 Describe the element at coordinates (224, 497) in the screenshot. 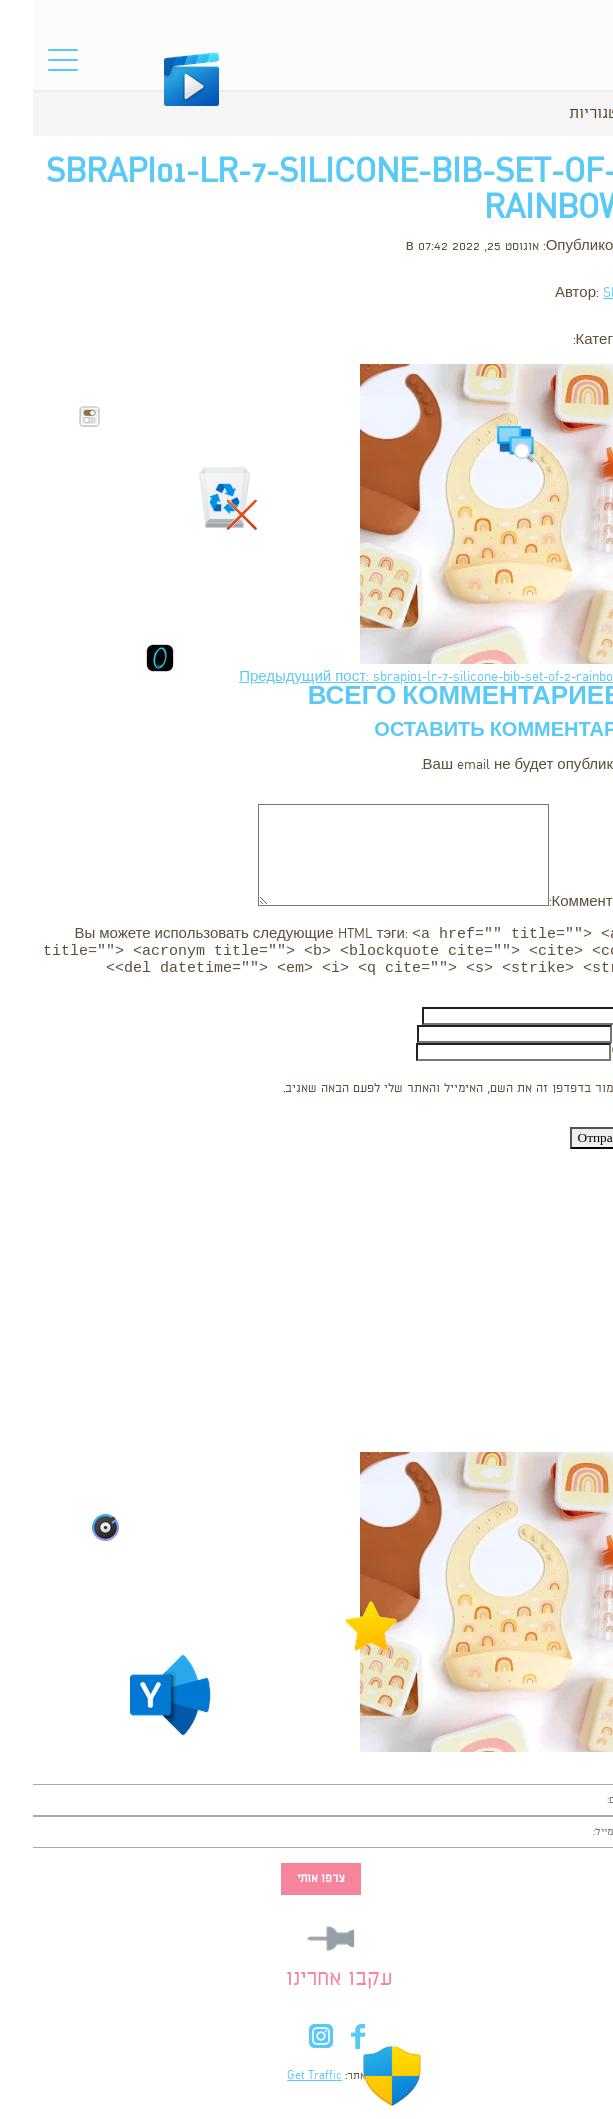

I see `empty recycle bin with no items to restore` at that location.